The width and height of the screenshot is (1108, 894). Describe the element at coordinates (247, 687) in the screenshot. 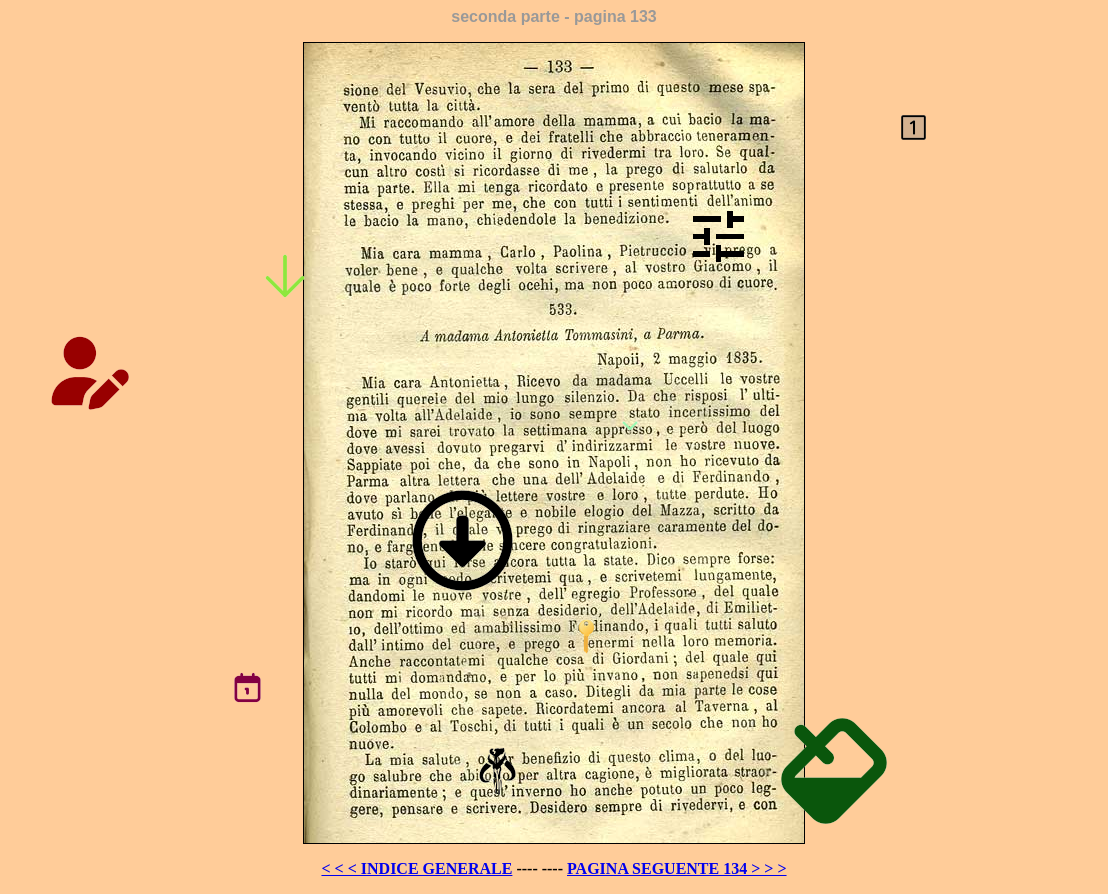

I see `view calendar or schedule` at that location.